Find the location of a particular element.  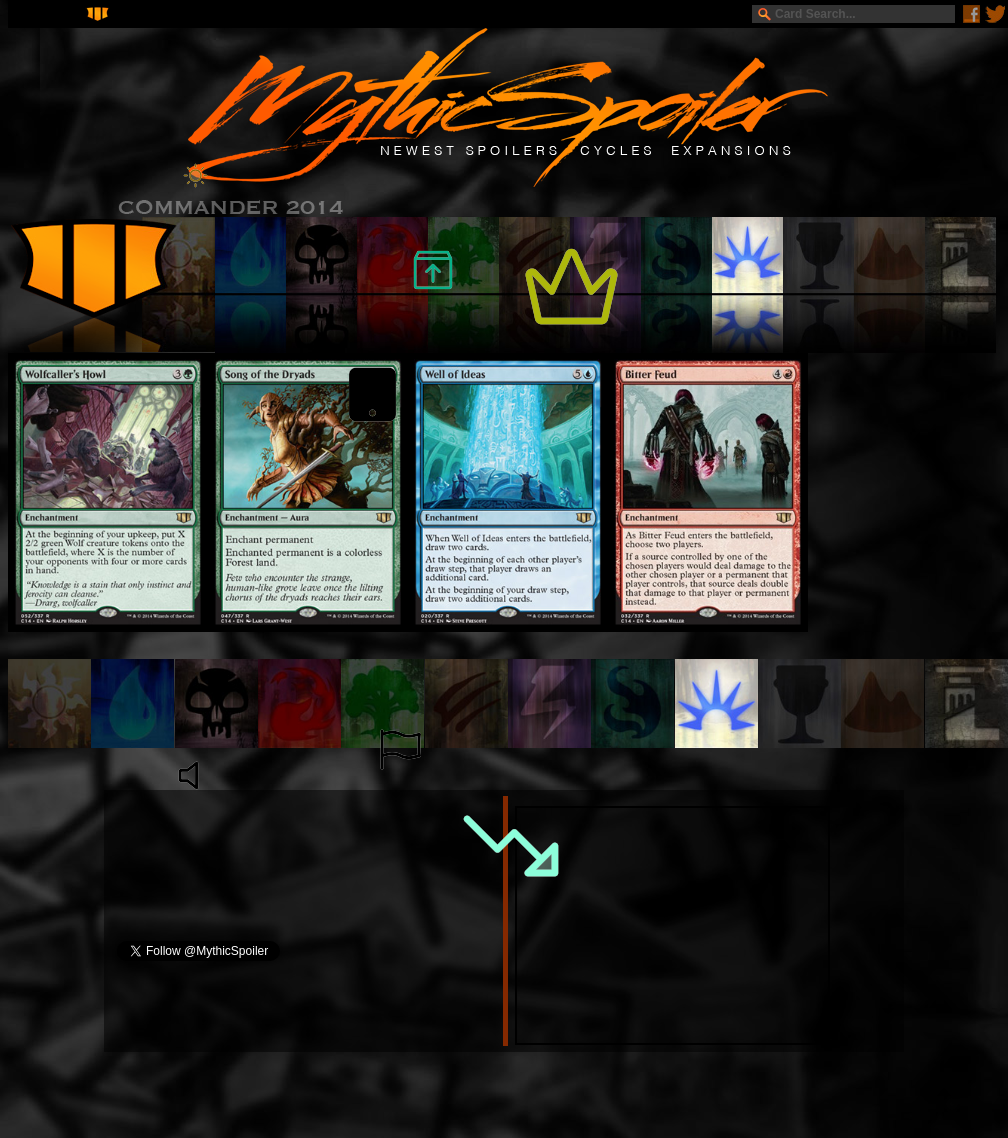

indicates a downward trend or decline in data is located at coordinates (511, 846).